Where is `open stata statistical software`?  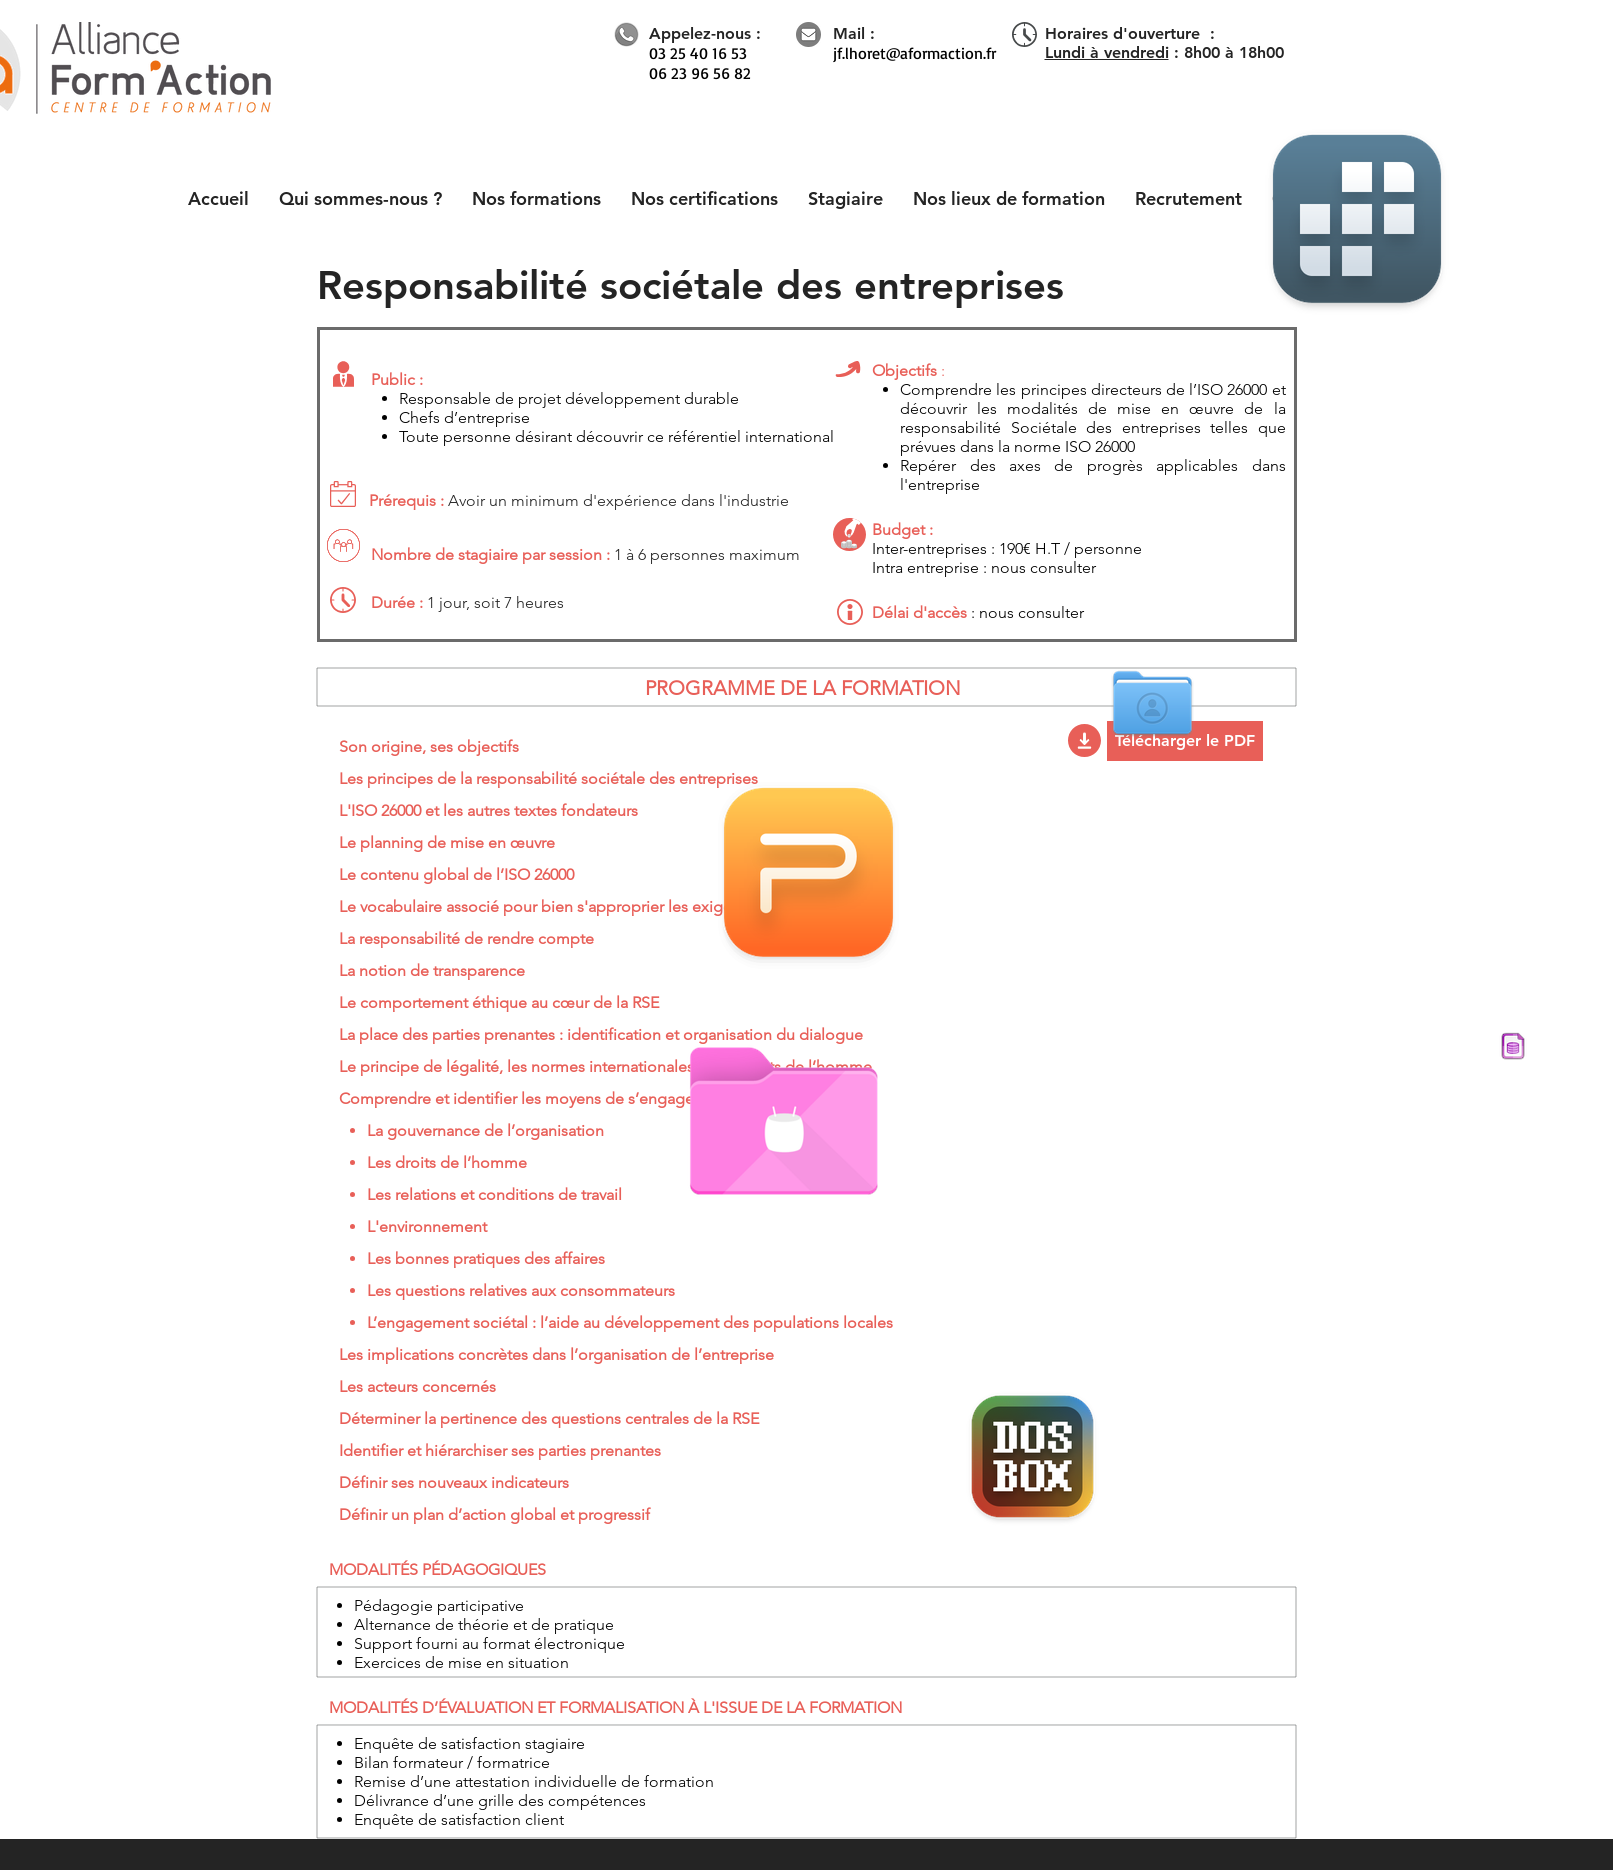 open stata statistical software is located at coordinates (1357, 219).